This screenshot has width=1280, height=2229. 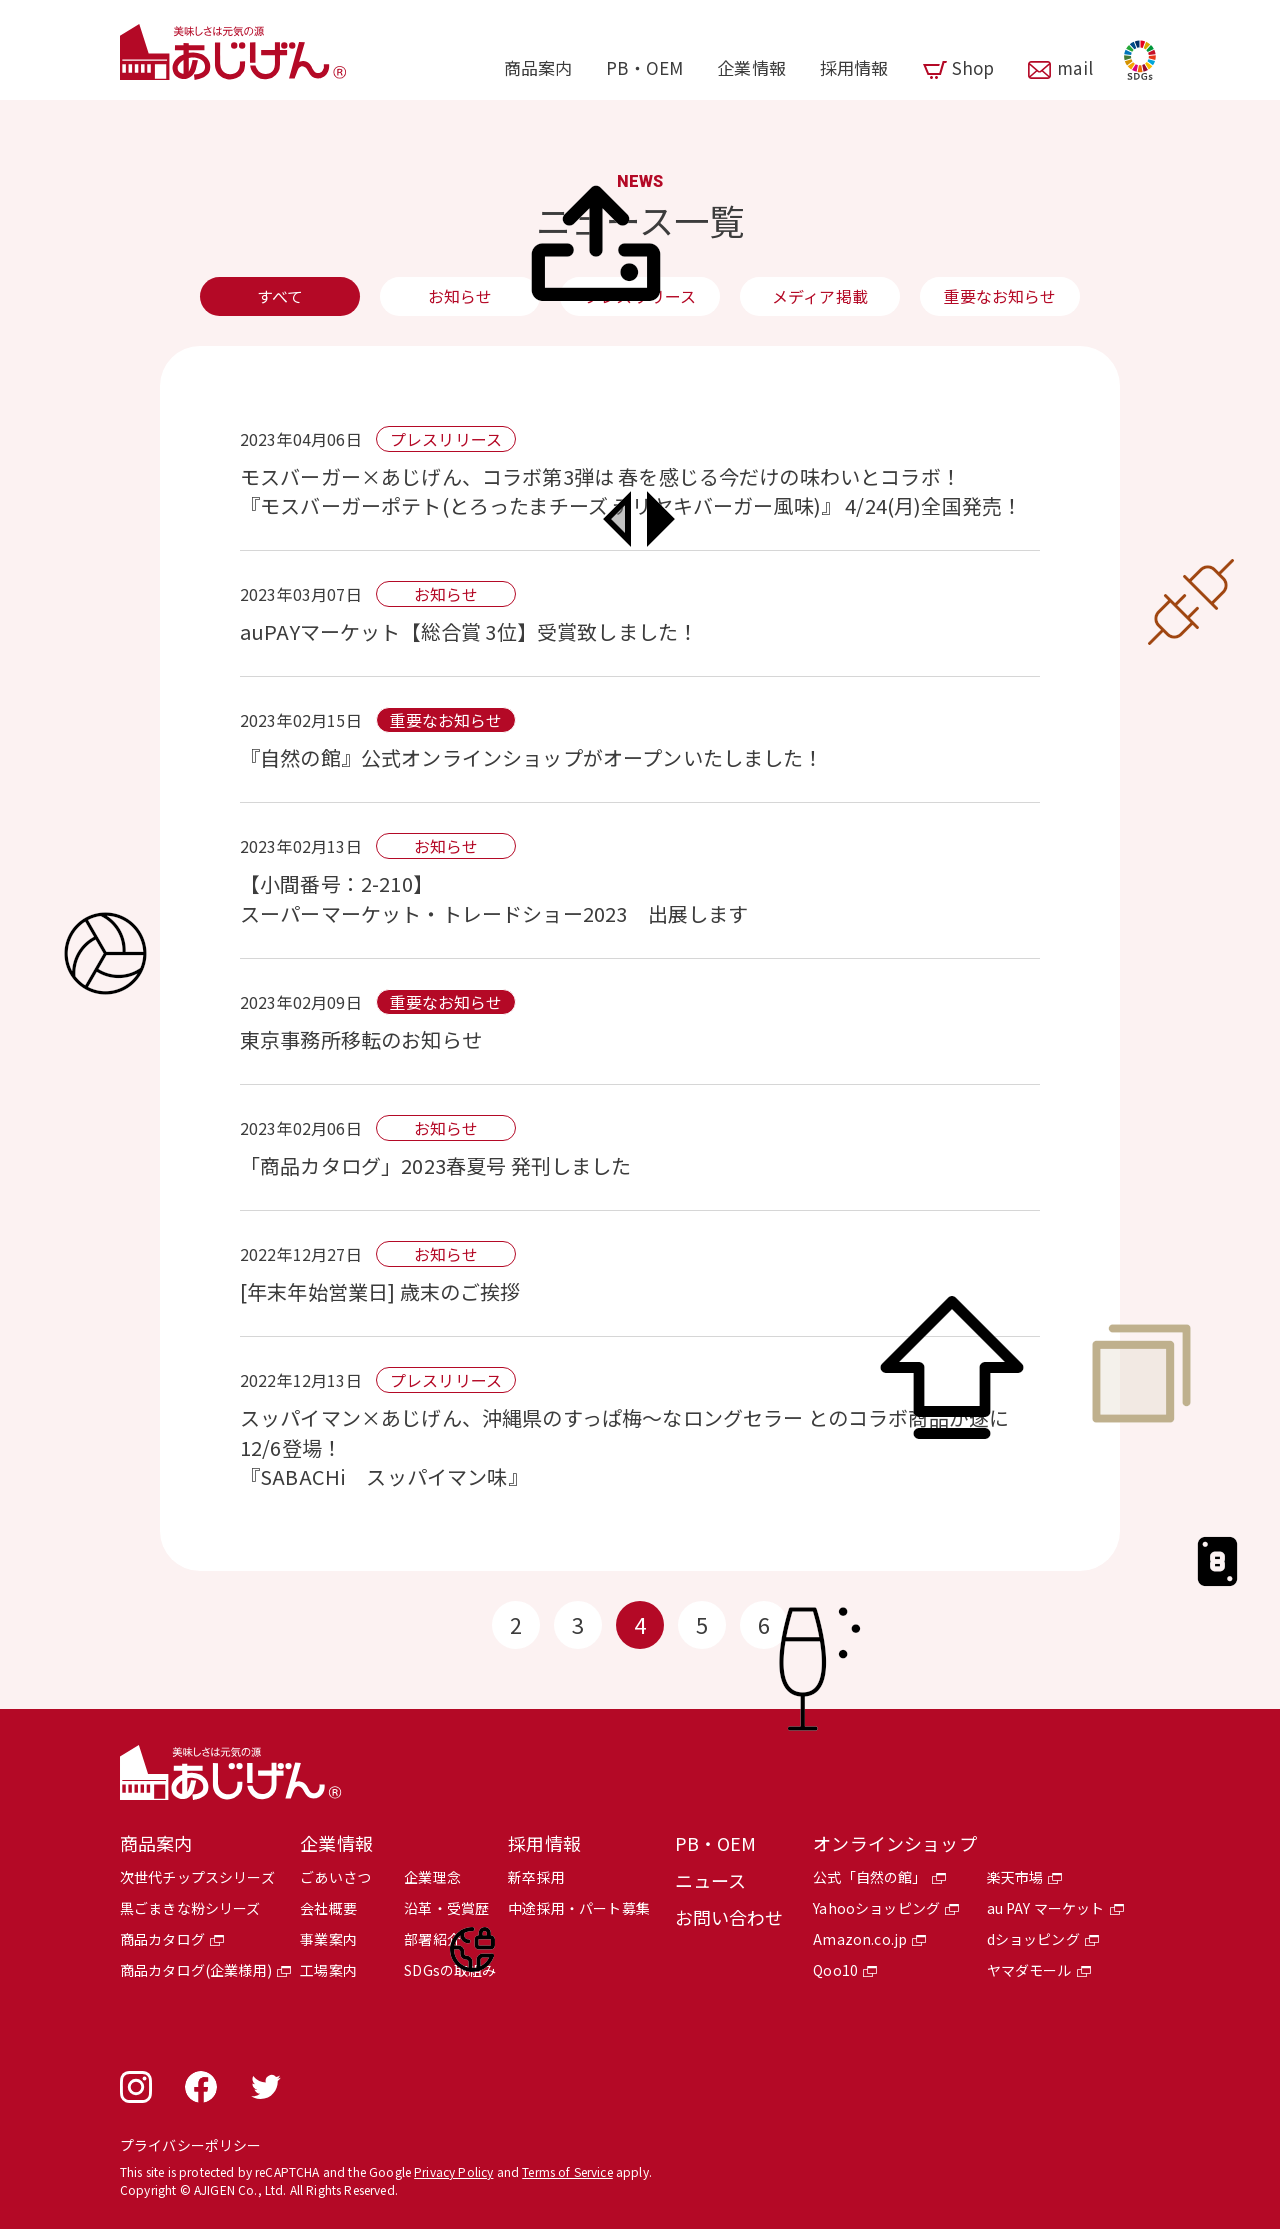 What do you see at coordinates (1191, 602) in the screenshot?
I see `connect or establish a connection between devices` at bounding box center [1191, 602].